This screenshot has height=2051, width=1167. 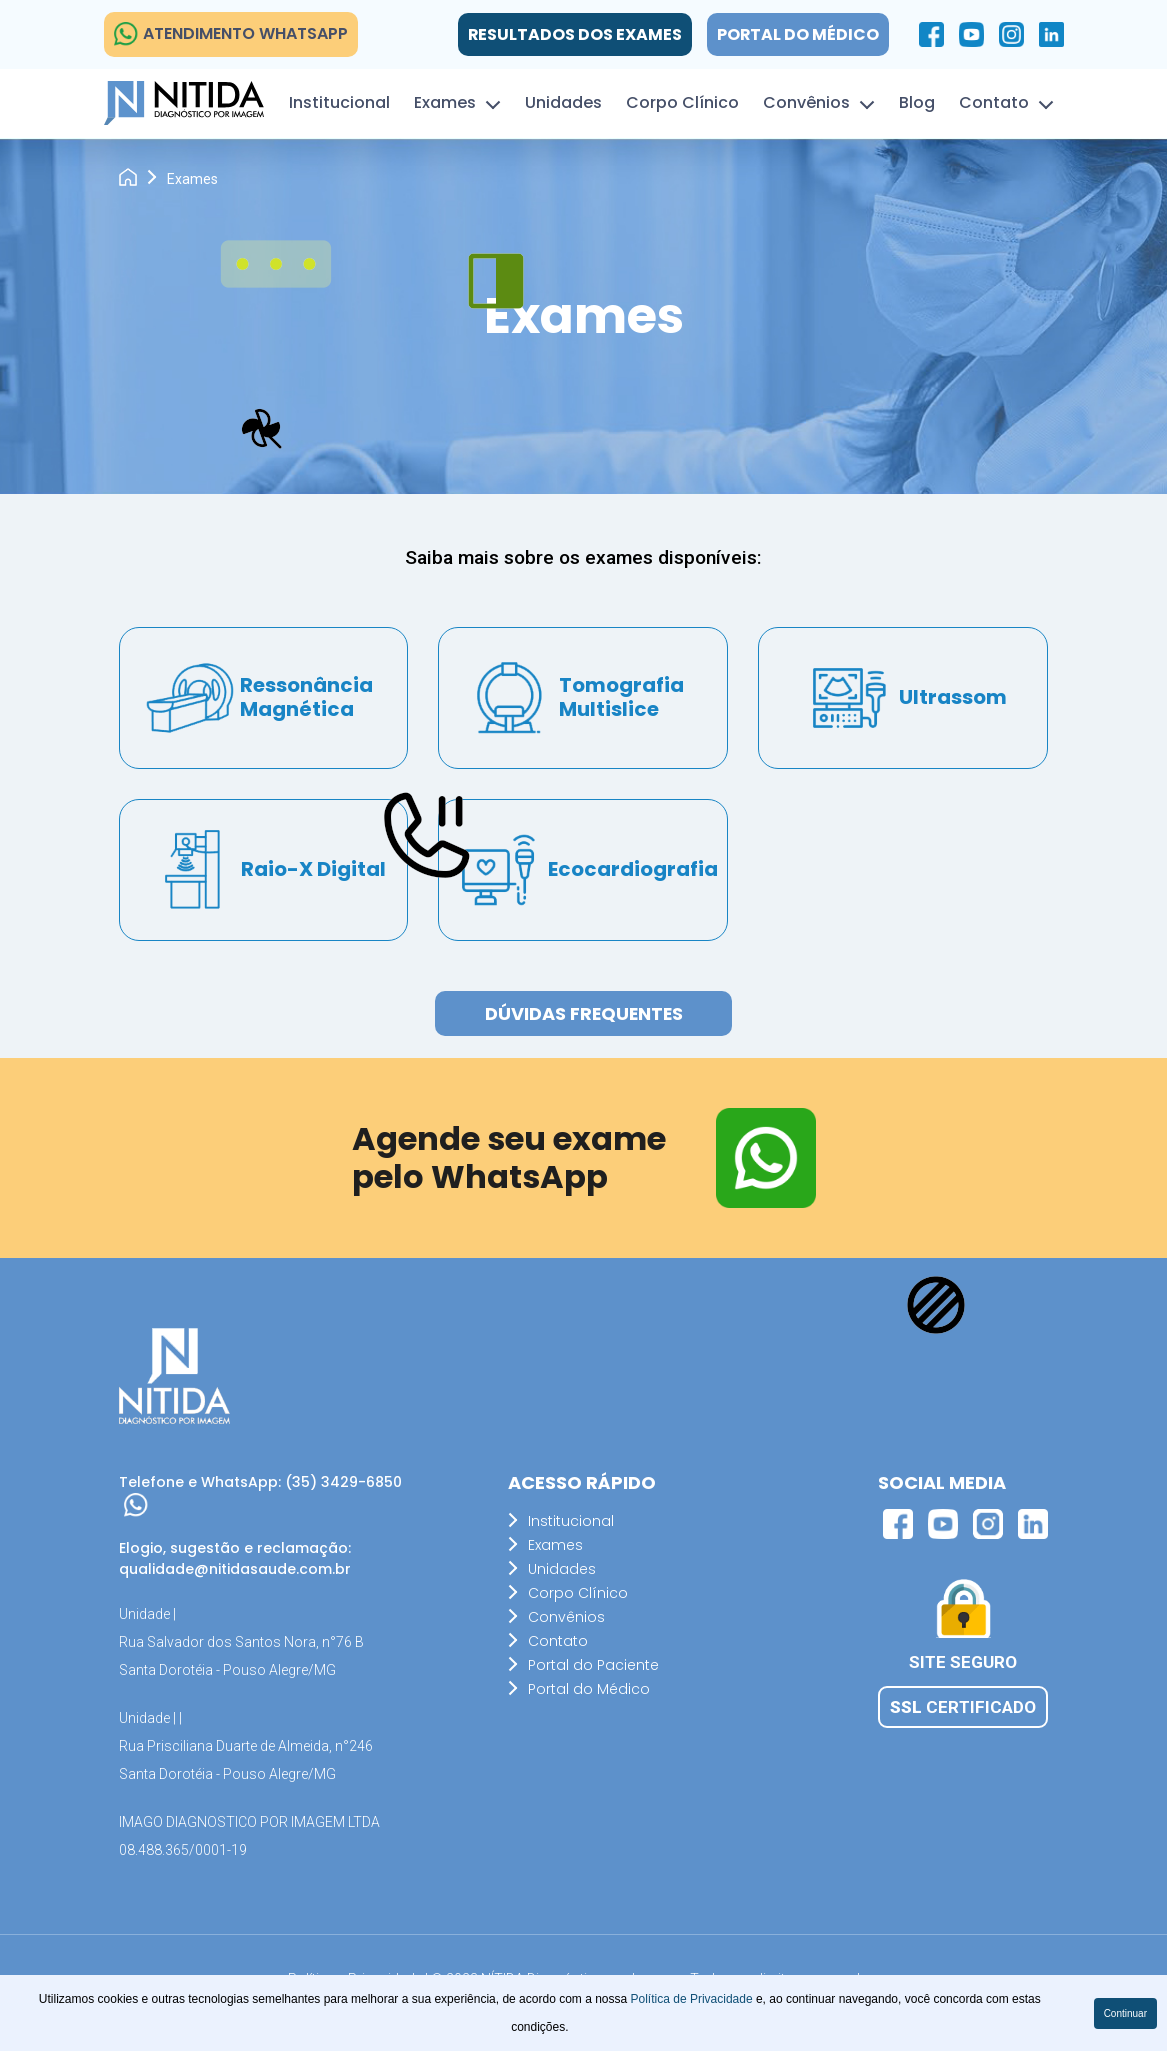 What do you see at coordinates (276, 264) in the screenshot?
I see `open more options menu` at bounding box center [276, 264].